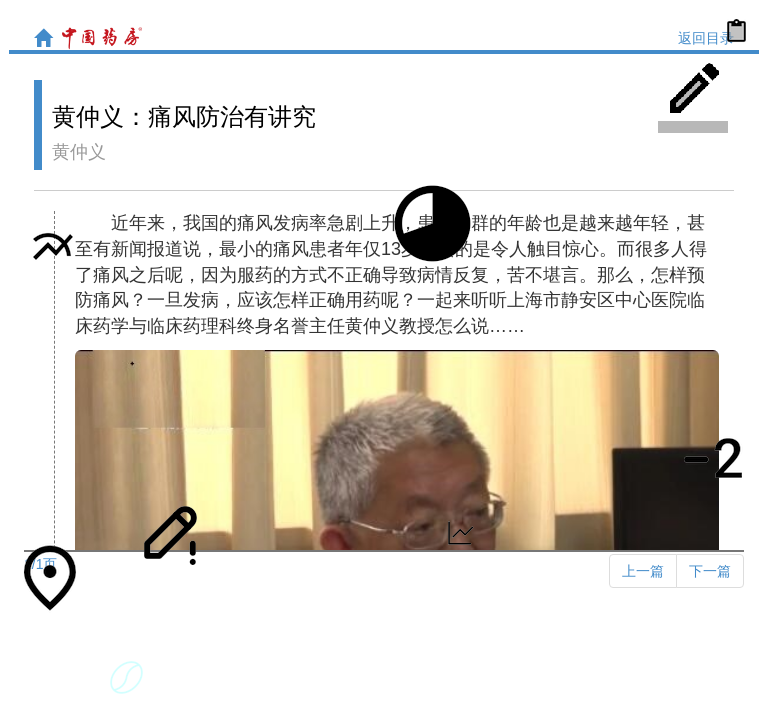  Describe the element at coordinates (714, 459) in the screenshot. I see `decrease exposure by 2 stops` at that location.